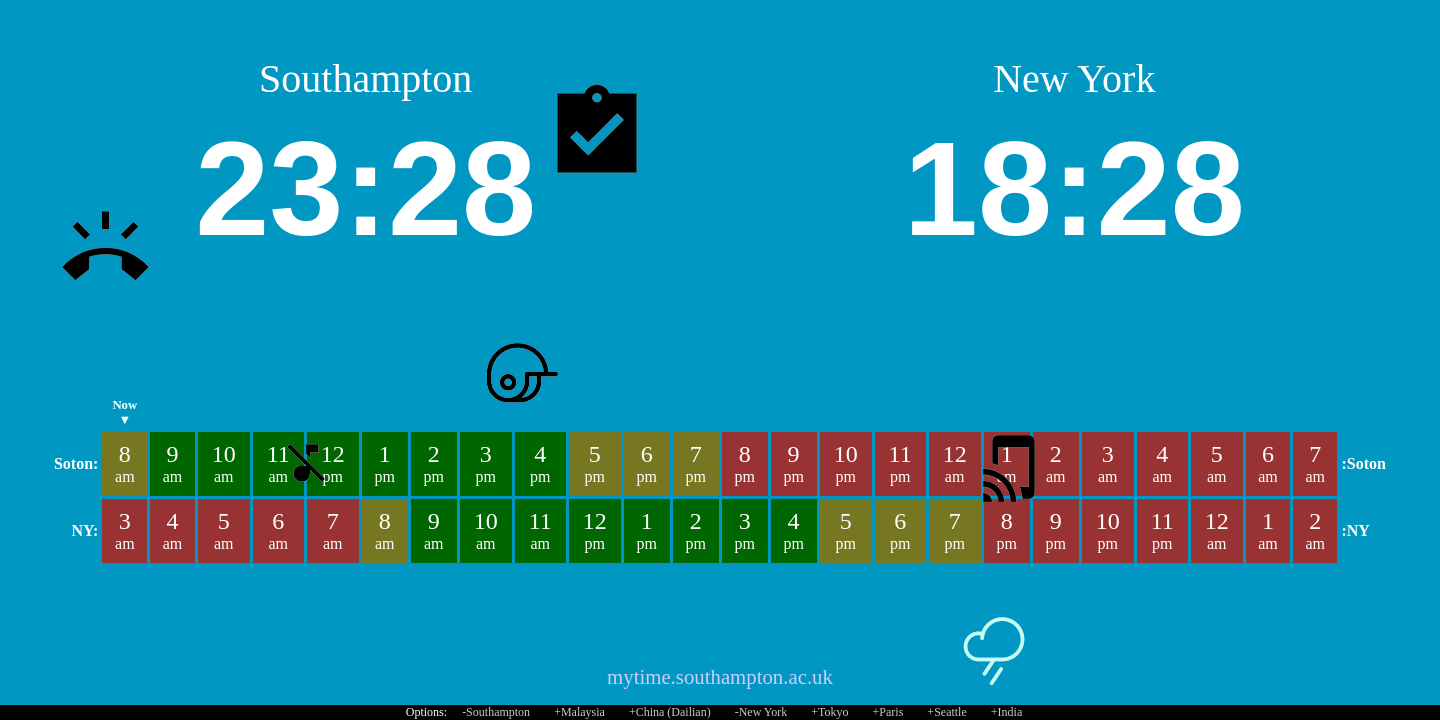 Image resolution: width=1440 pixels, height=720 pixels. What do you see at coordinates (994, 650) in the screenshot?
I see `indicates rainy weather conditions` at bounding box center [994, 650].